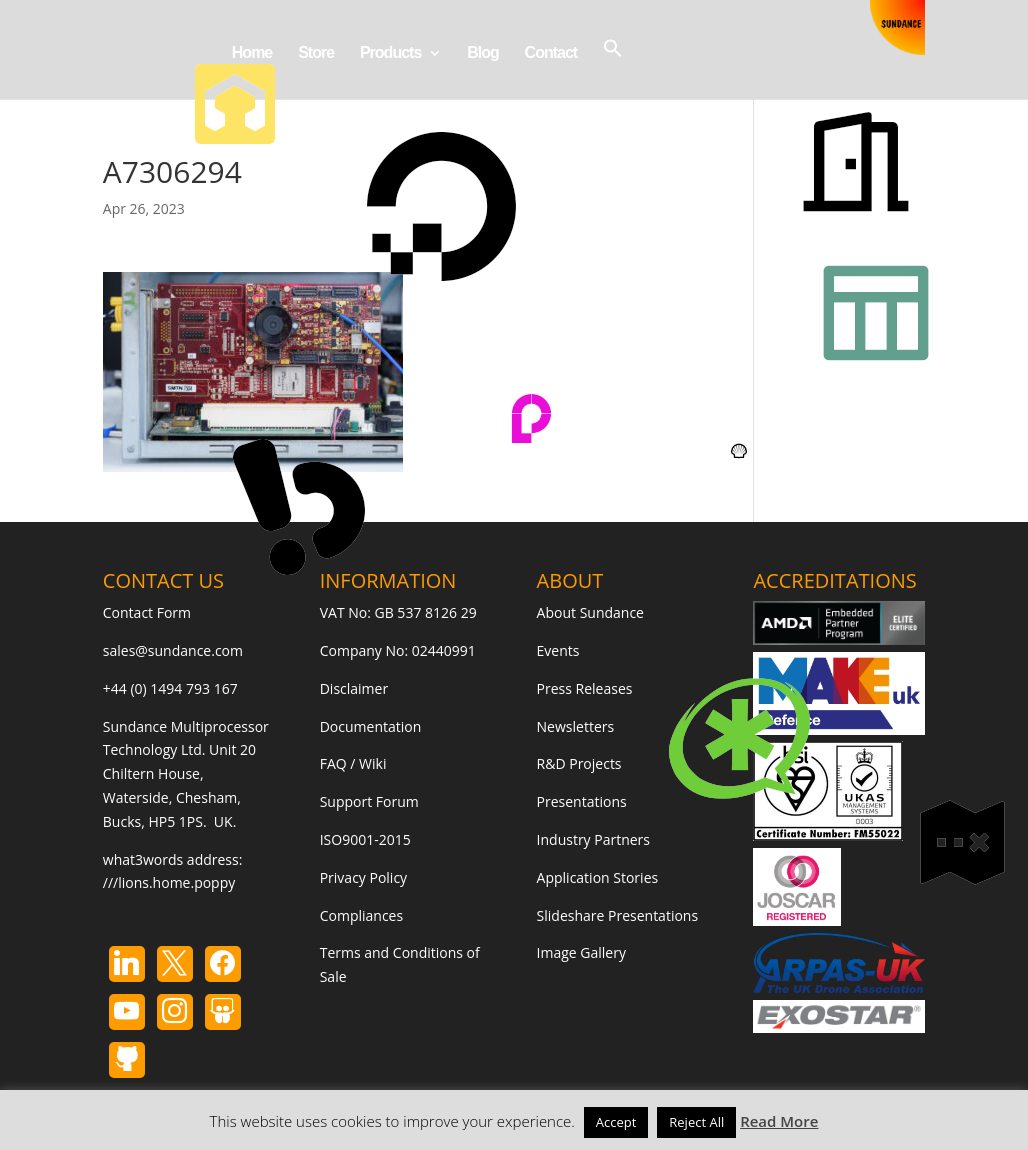  What do you see at coordinates (739, 451) in the screenshot?
I see `shell oil company logo` at bounding box center [739, 451].